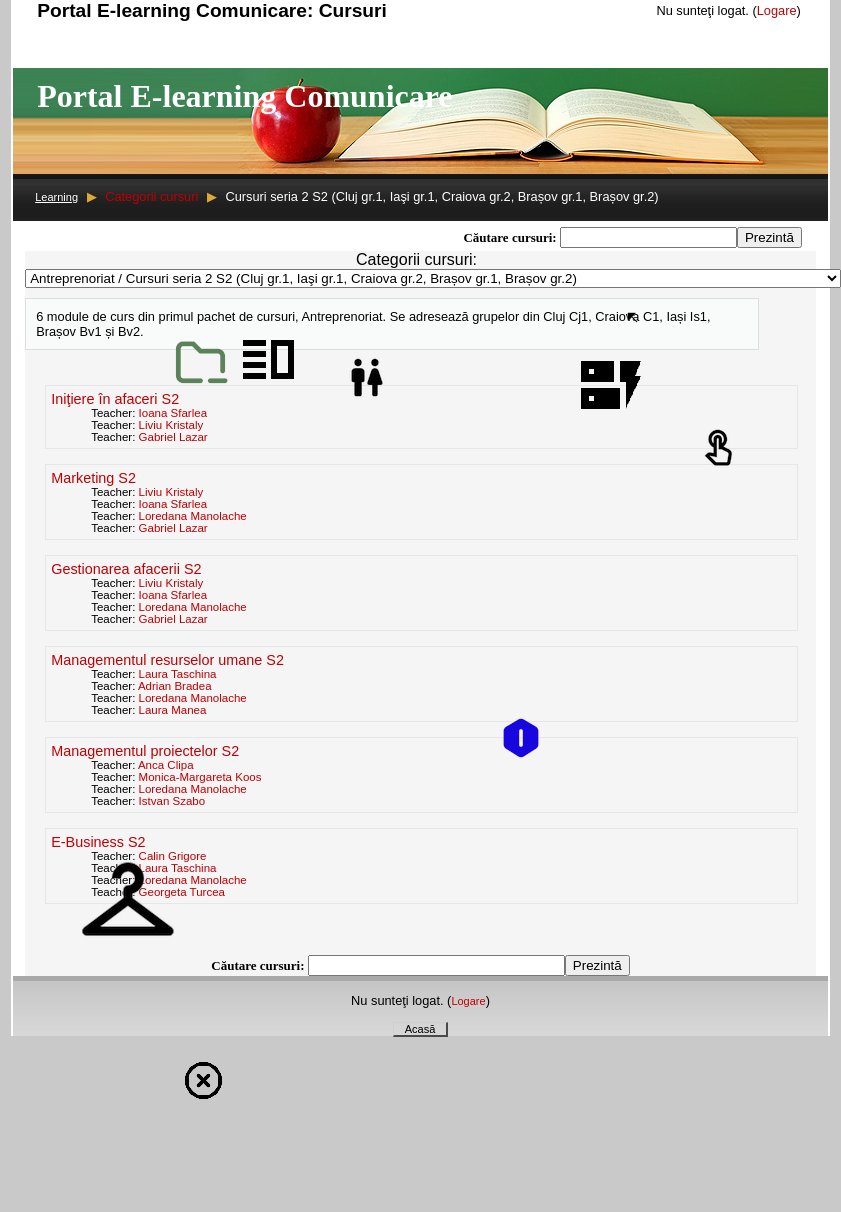  I want to click on remove a folder from your files, so click(200, 363).